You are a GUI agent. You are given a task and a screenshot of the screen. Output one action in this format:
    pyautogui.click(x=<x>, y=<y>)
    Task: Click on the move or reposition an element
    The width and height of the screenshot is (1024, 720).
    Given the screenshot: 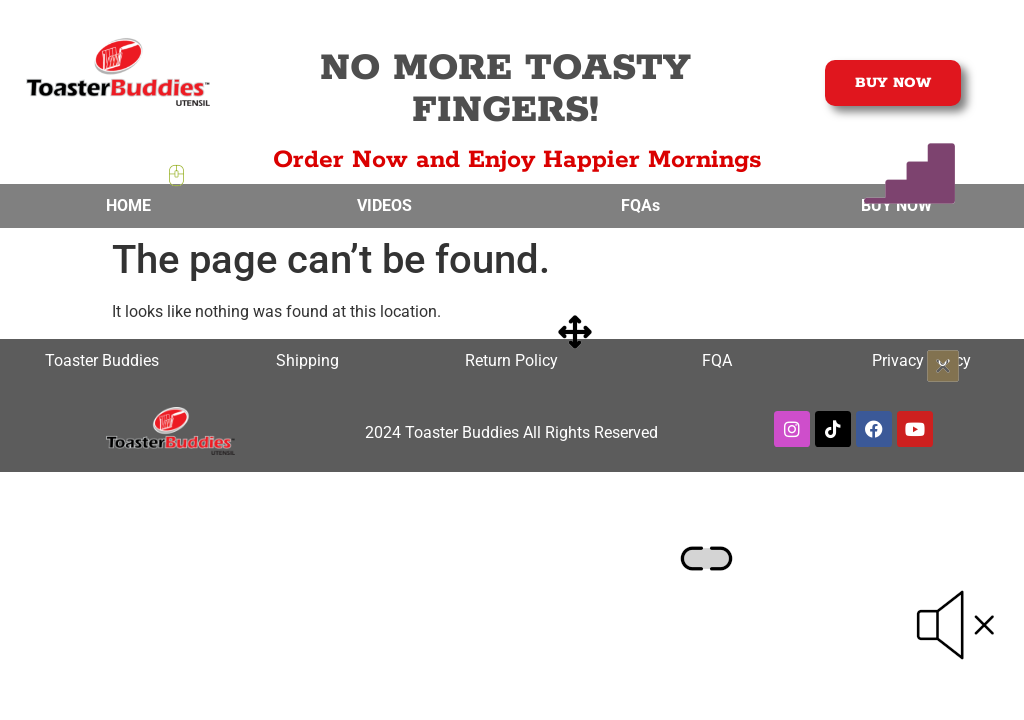 What is the action you would take?
    pyautogui.click(x=575, y=332)
    